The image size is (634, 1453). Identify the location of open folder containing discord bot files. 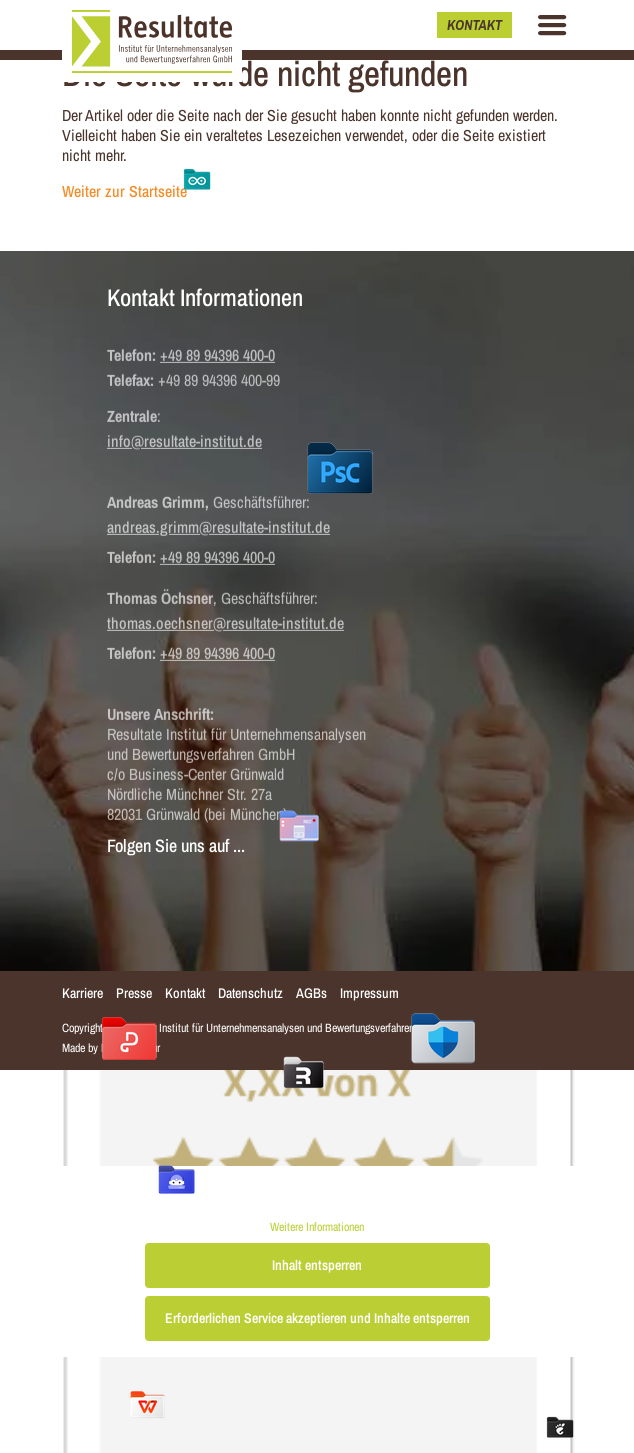
(176, 1180).